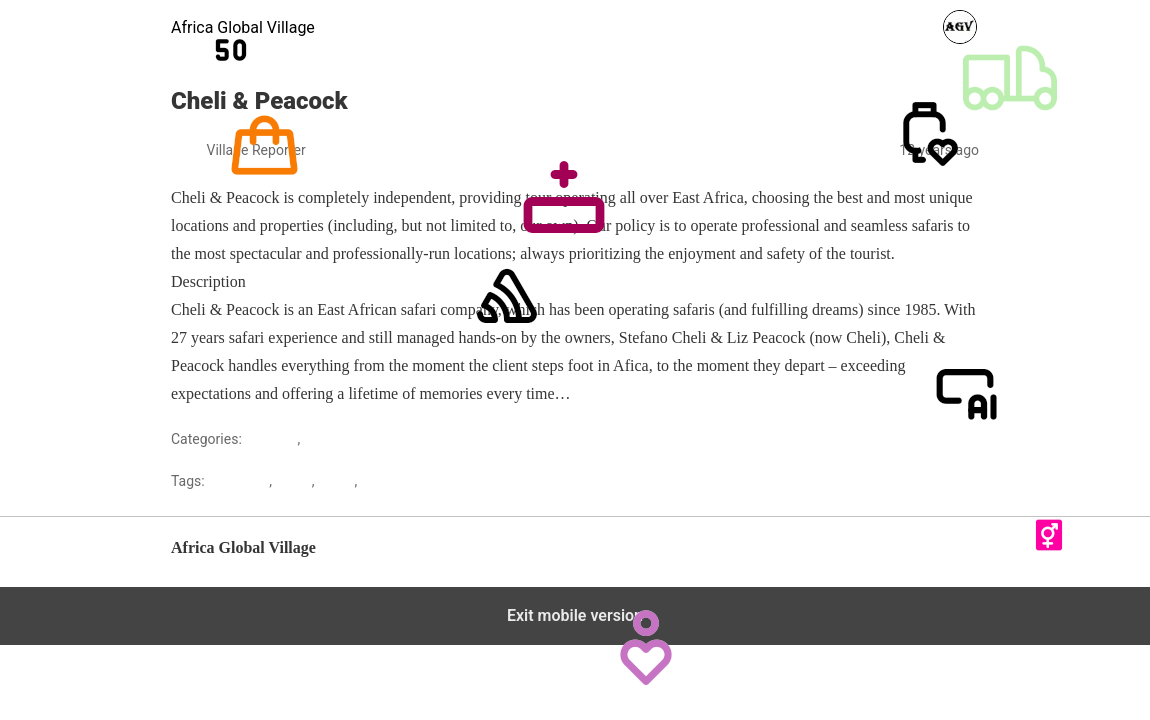  I want to click on view your shopping bag, so click(264, 148).